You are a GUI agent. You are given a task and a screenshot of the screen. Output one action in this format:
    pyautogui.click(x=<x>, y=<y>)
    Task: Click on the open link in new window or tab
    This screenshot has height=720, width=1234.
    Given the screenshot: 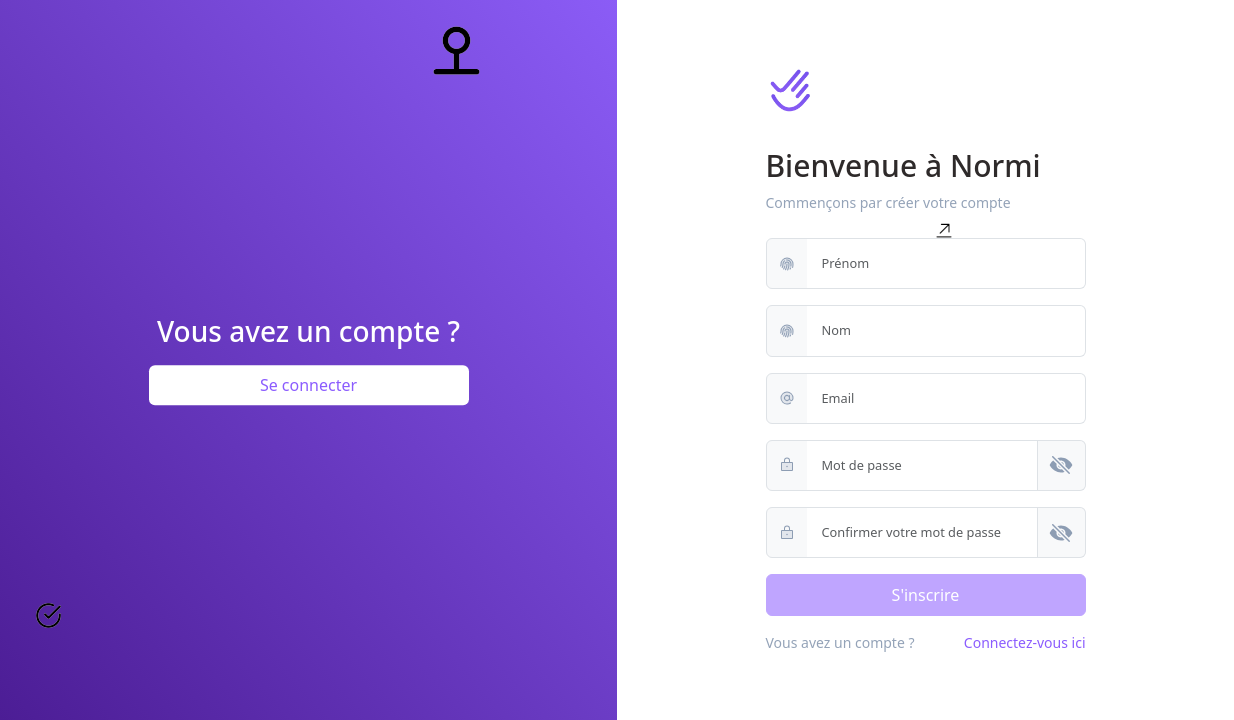 What is the action you would take?
    pyautogui.click(x=944, y=230)
    